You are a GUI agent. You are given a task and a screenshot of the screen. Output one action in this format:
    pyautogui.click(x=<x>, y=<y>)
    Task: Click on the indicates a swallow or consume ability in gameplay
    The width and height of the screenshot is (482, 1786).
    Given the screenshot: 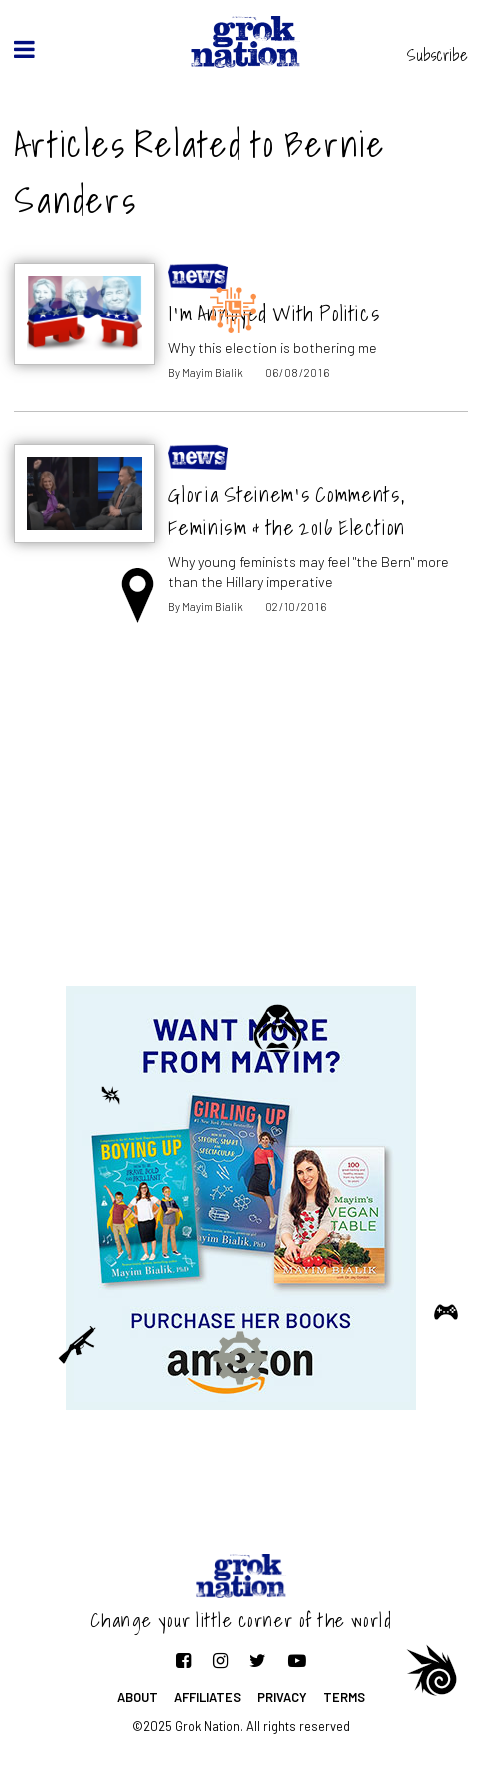 What is the action you would take?
    pyautogui.click(x=277, y=1028)
    